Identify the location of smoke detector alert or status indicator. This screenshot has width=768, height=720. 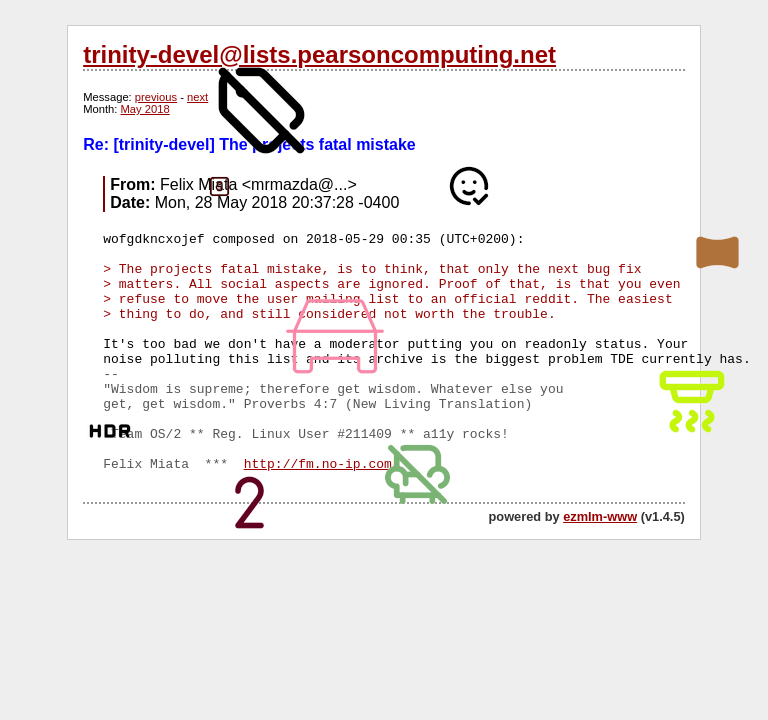
(692, 400).